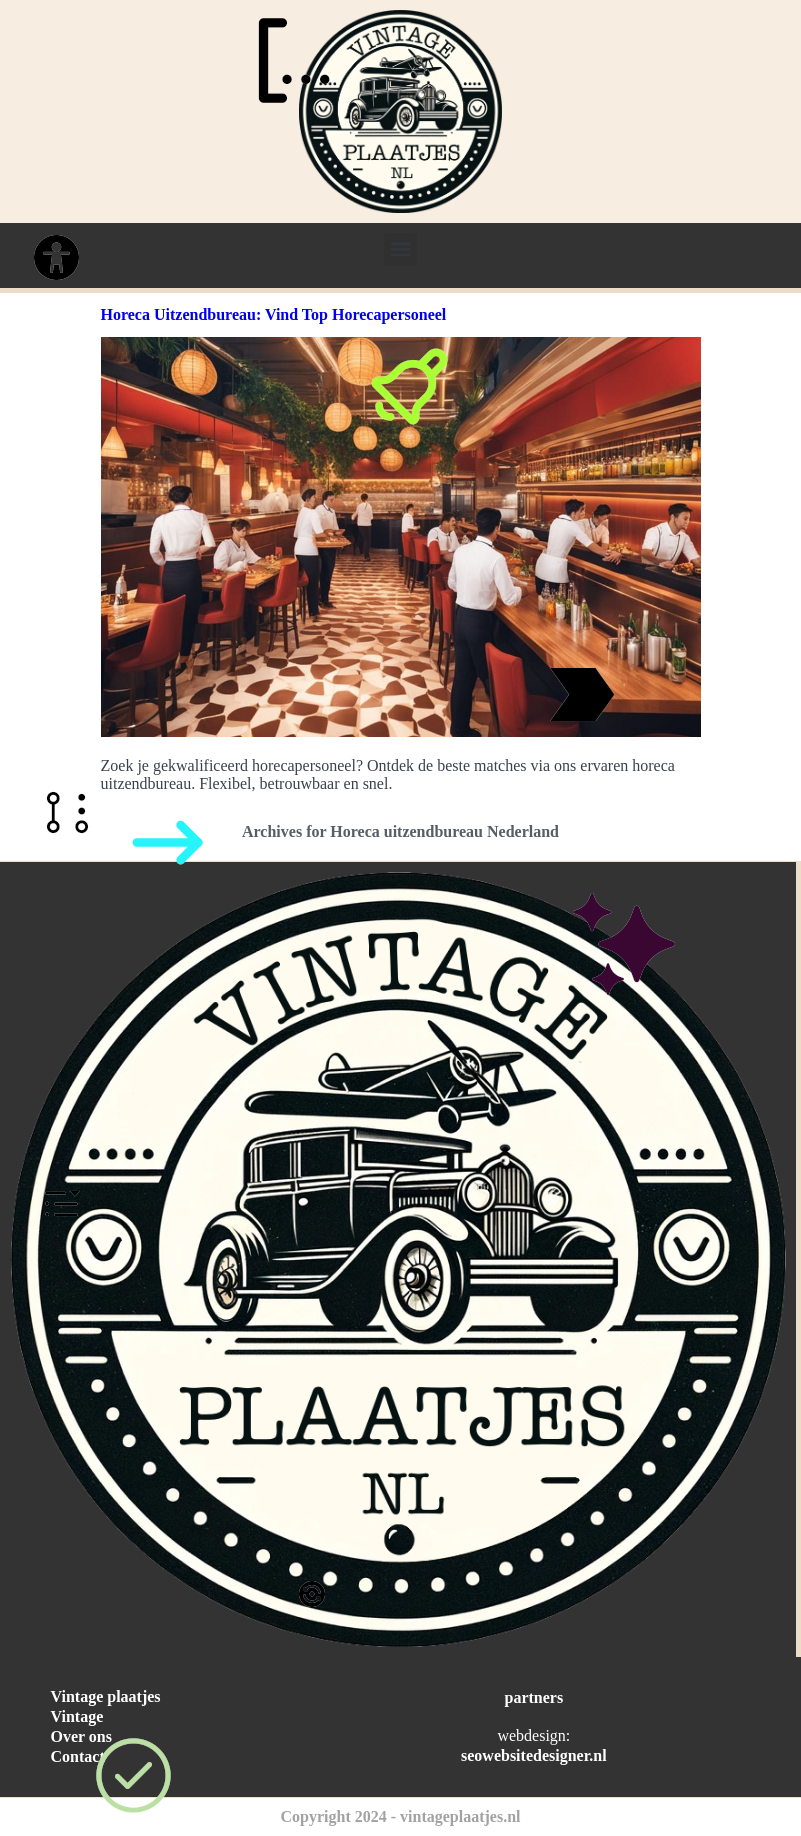 Image resolution: width=801 pixels, height=1836 pixels. Describe the element at coordinates (580, 694) in the screenshot. I see `mark message as important` at that location.